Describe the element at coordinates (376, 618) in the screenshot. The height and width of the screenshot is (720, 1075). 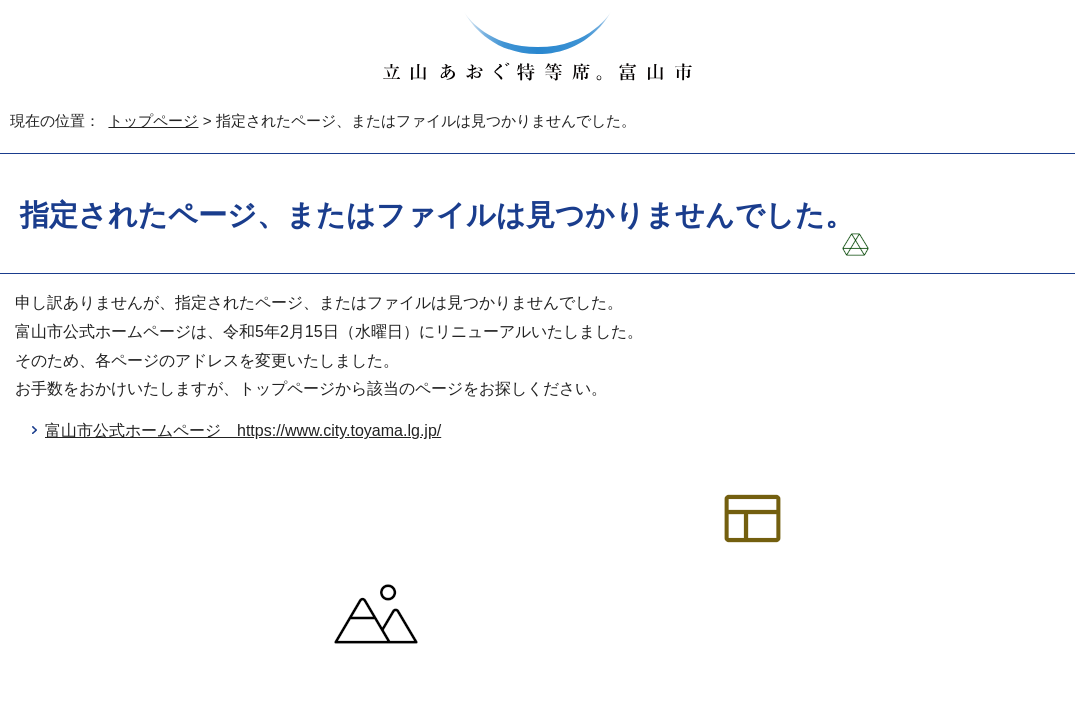
I see `view landscape or nature photos` at that location.